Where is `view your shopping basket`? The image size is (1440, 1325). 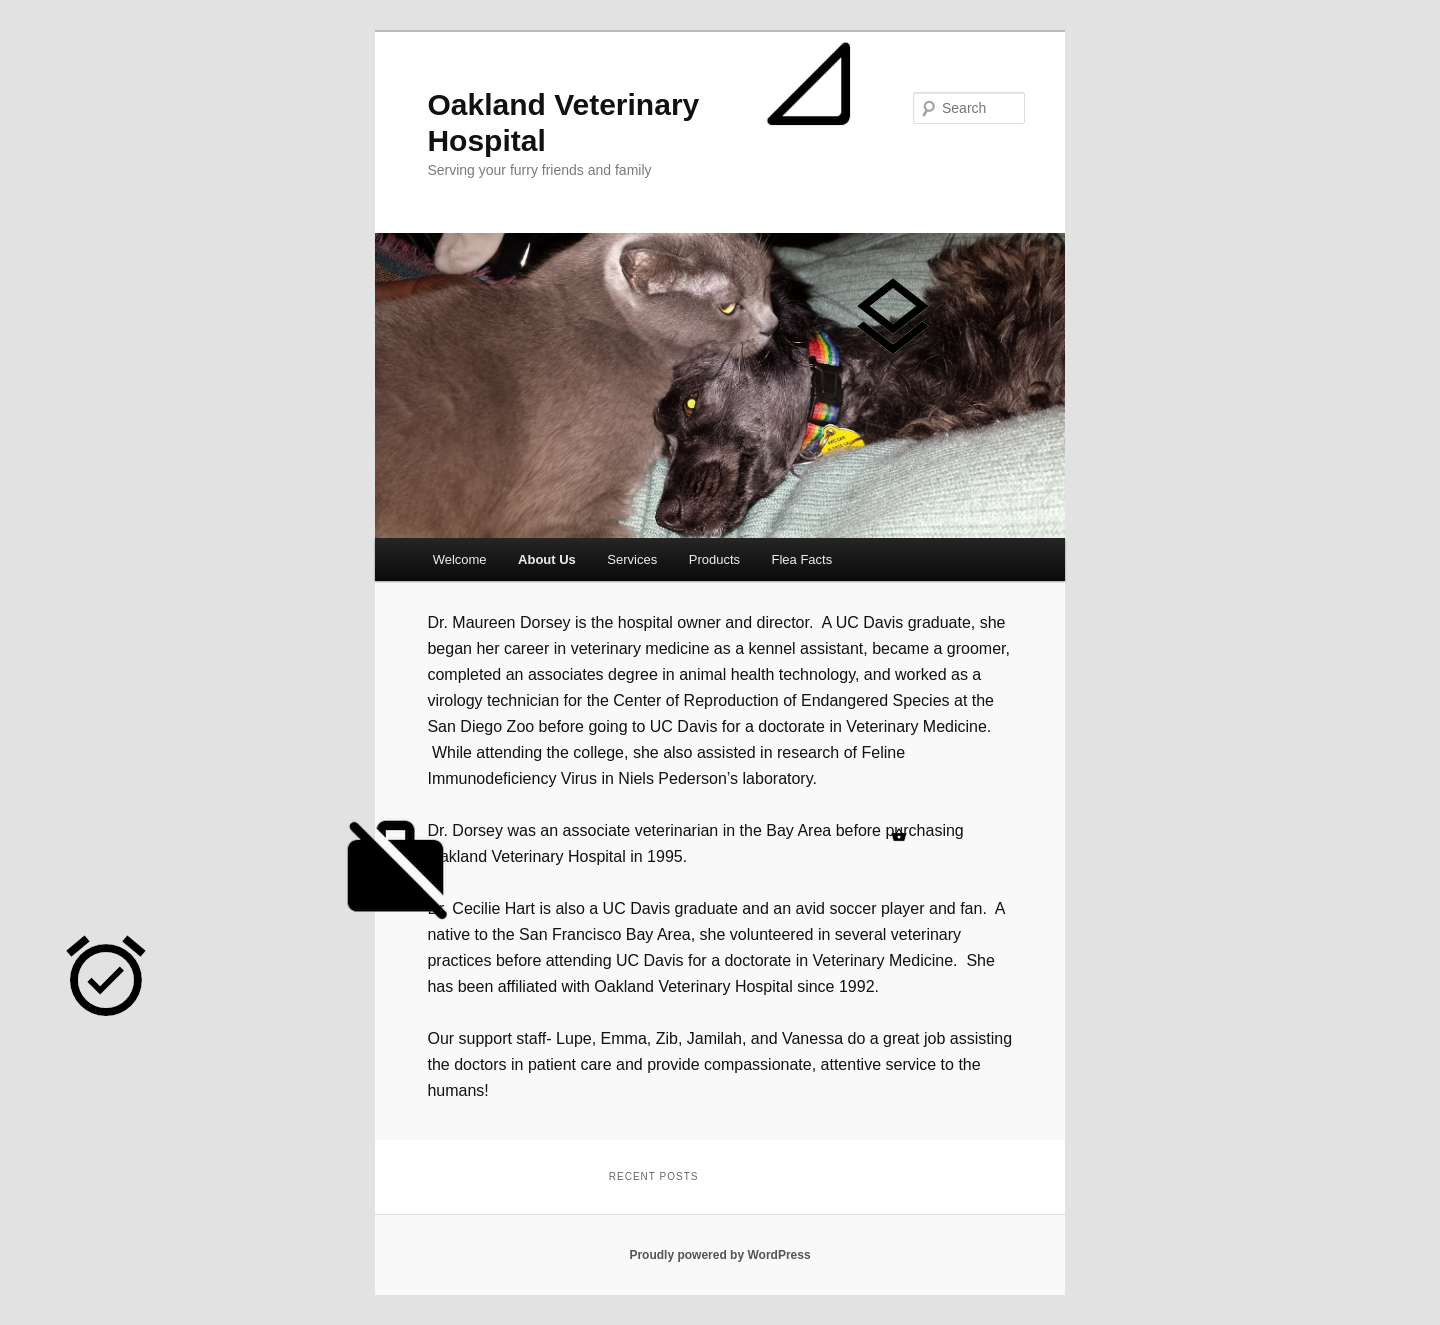 view your shopping basket is located at coordinates (899, 835).